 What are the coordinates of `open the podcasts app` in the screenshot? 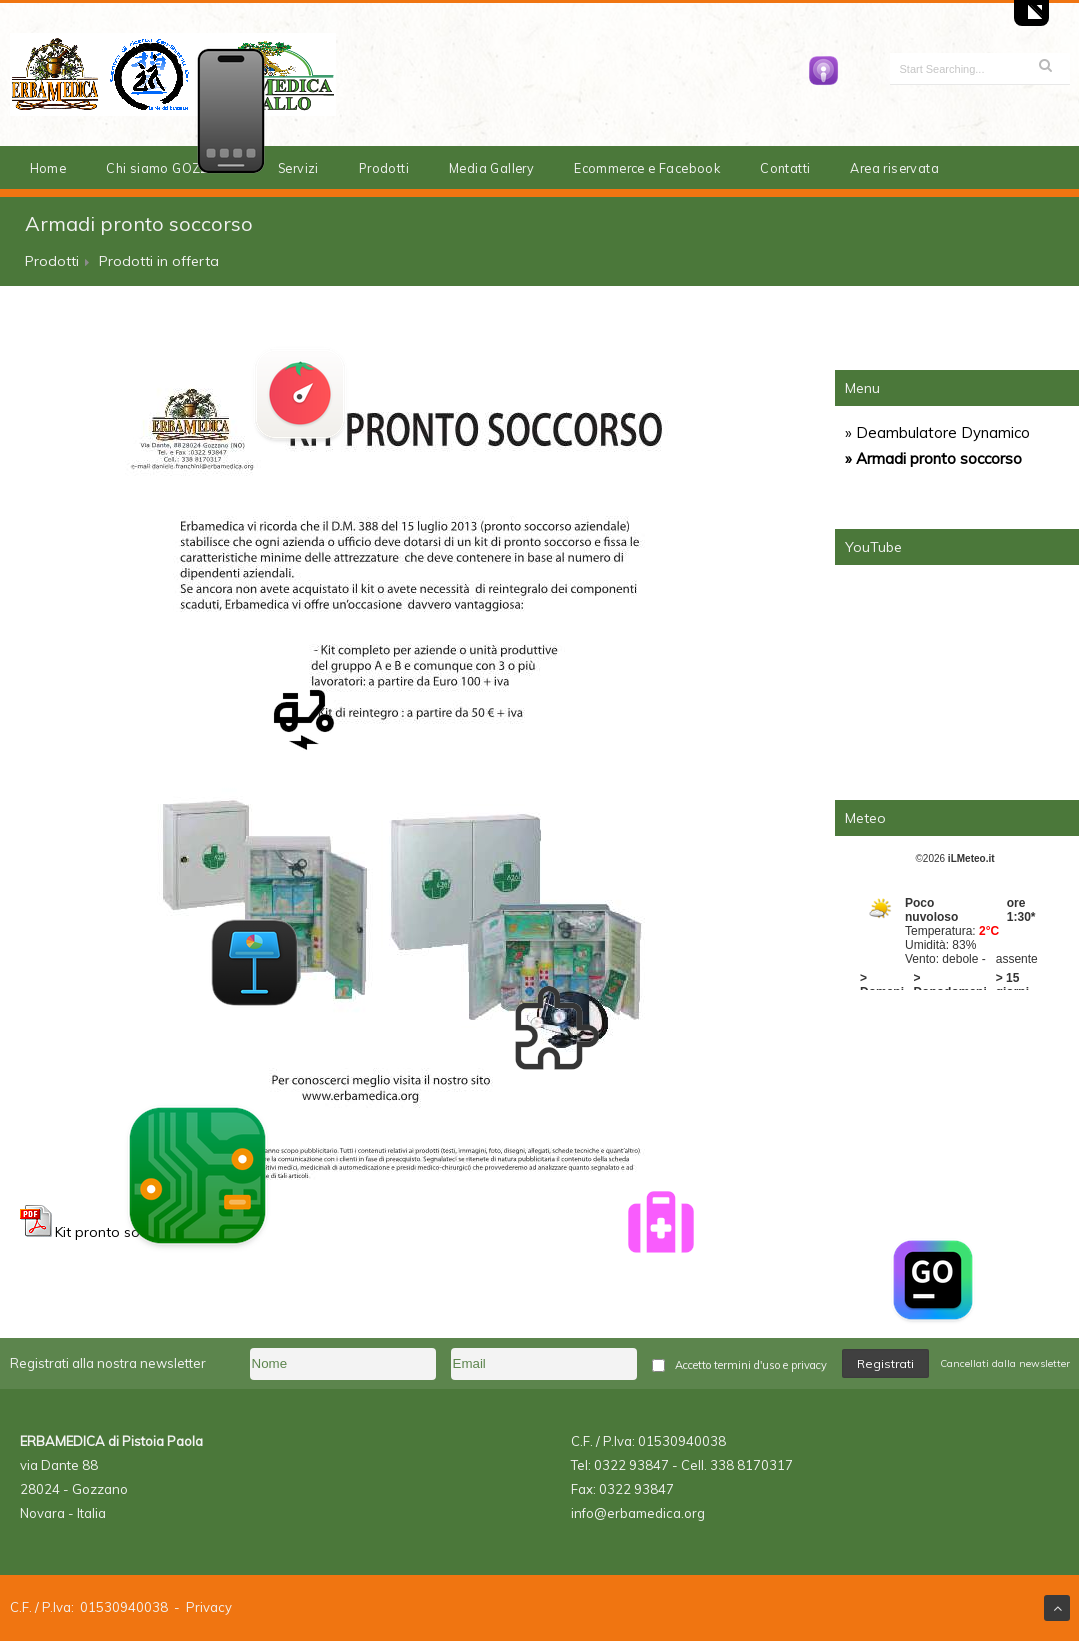 It's located at (823, 70).